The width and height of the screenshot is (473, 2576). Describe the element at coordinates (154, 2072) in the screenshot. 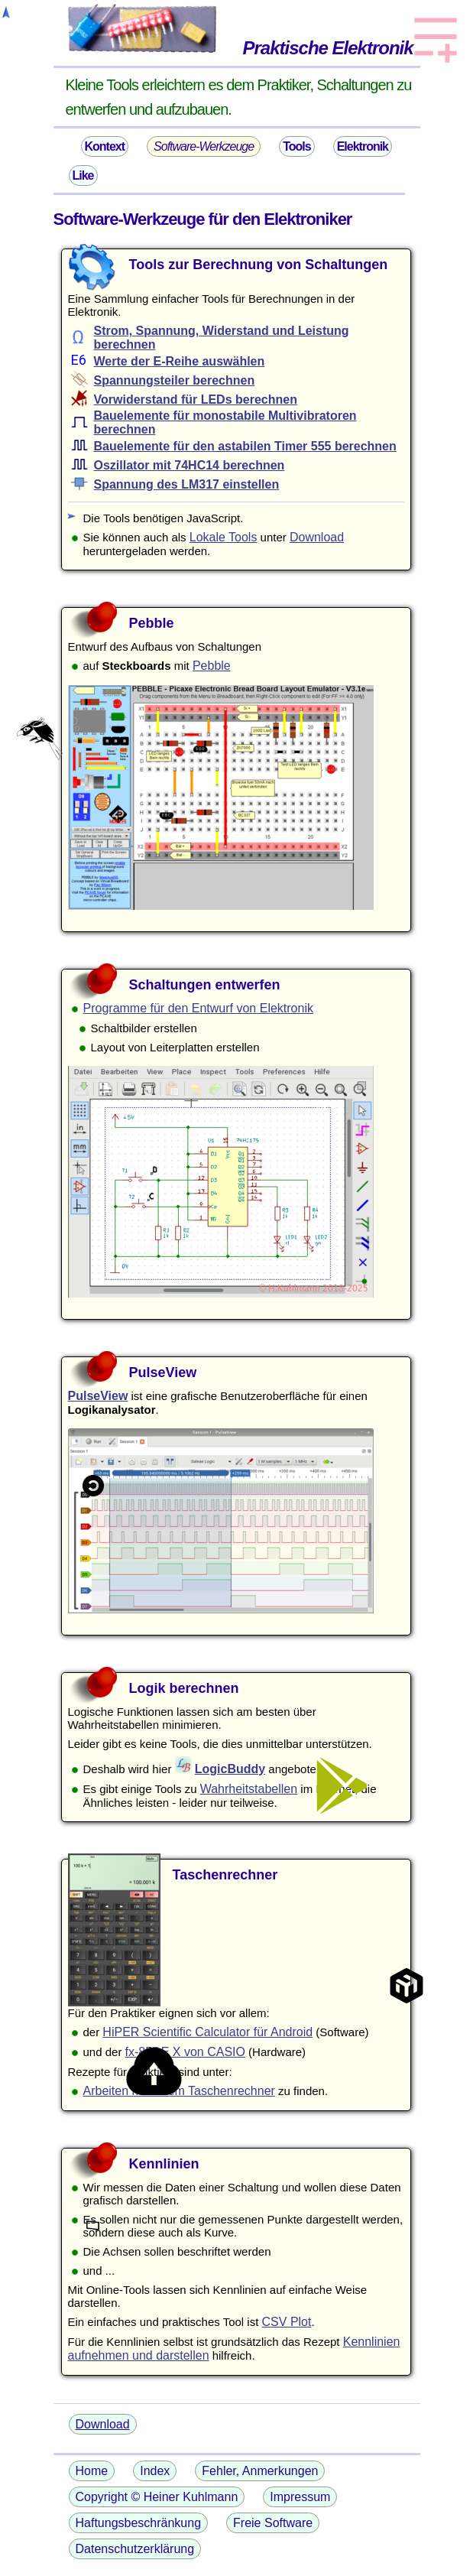

I see `upload file to cloud storage` at that location.